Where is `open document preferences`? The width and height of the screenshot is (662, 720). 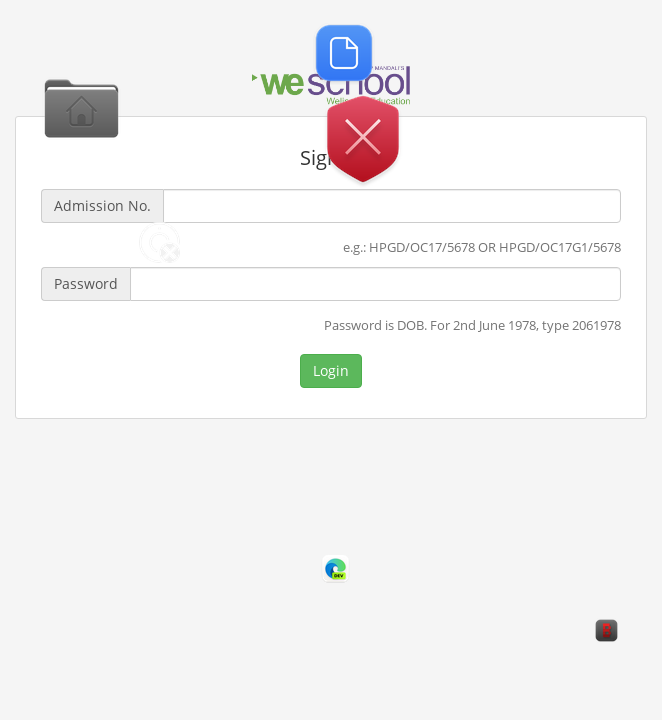 open document preferences is located at coordinates (344, 54).